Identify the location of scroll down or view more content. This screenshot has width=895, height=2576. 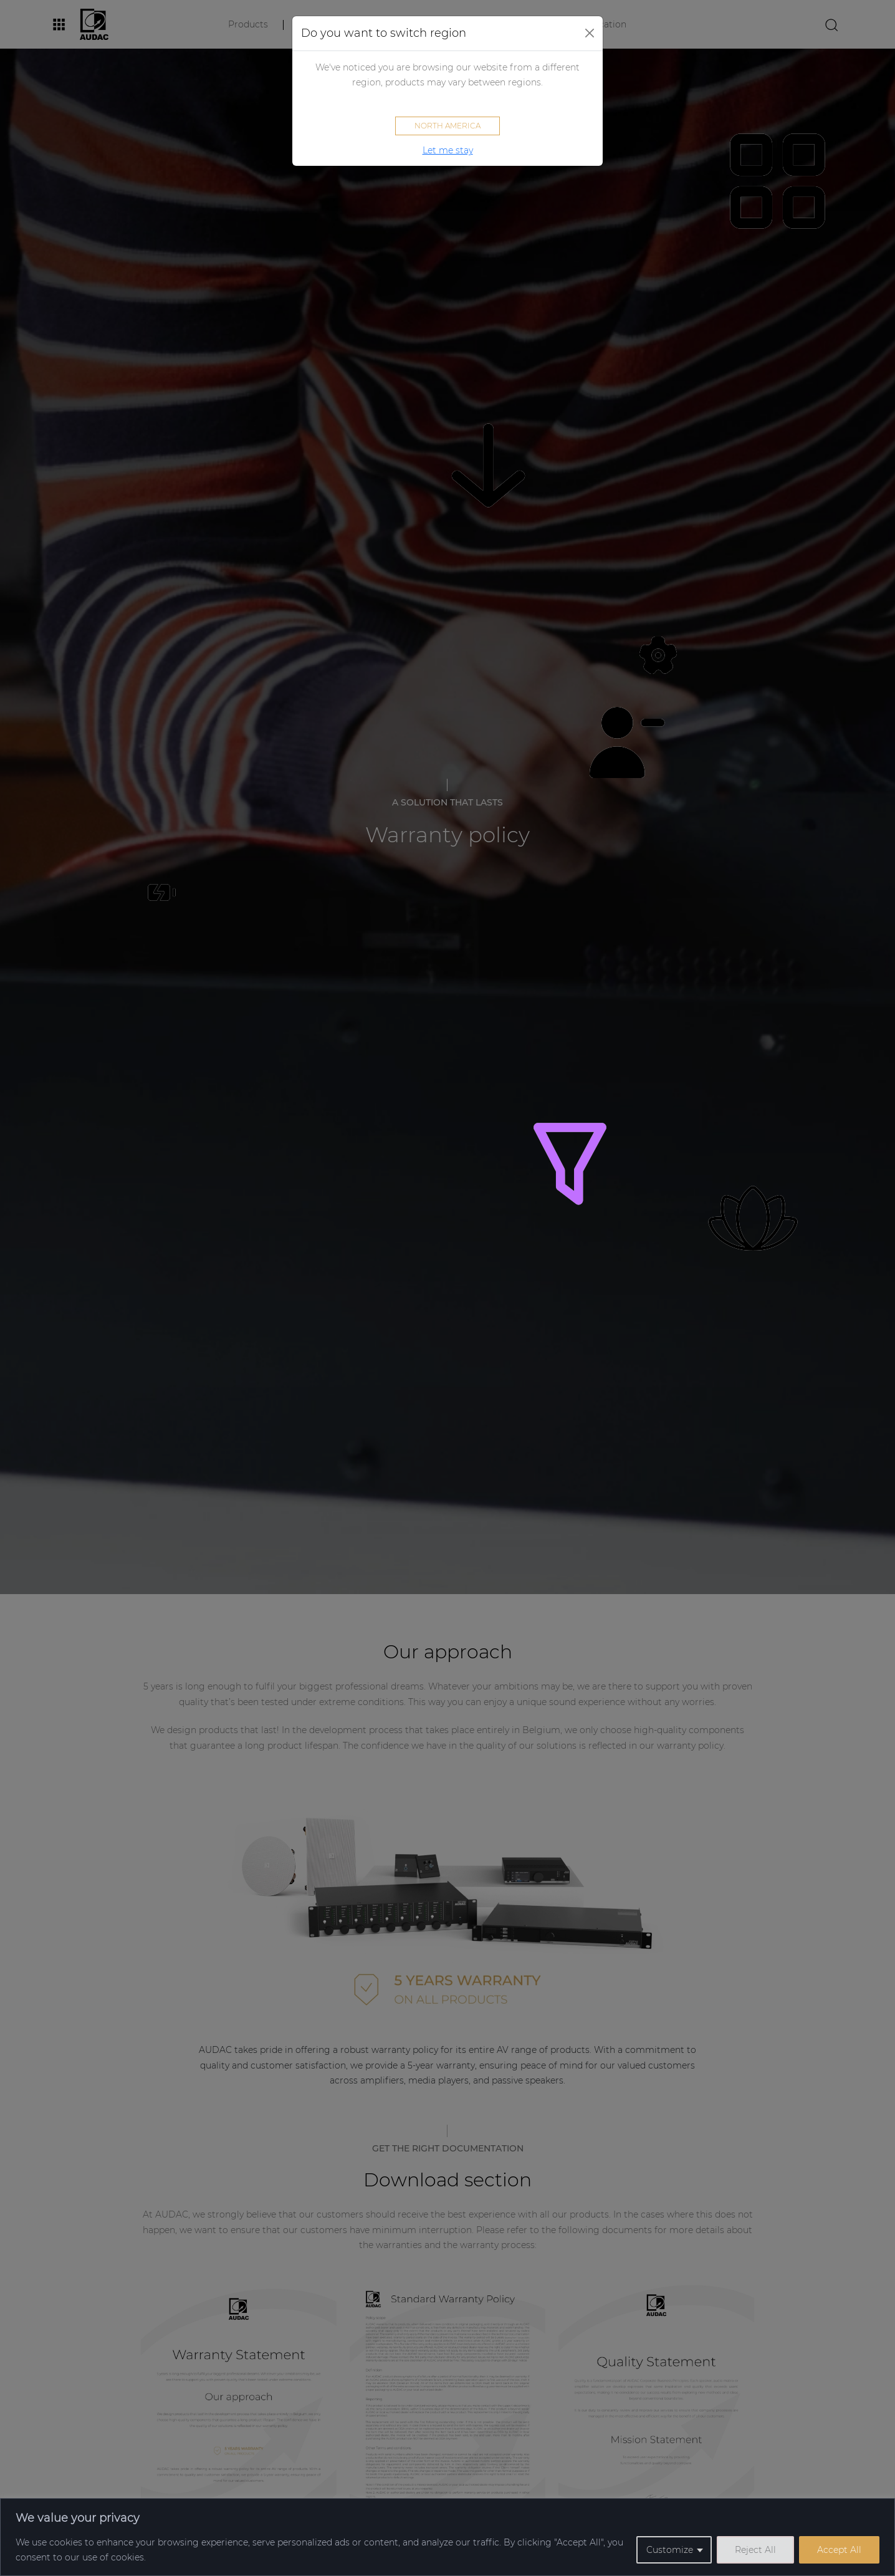
(488, 465).